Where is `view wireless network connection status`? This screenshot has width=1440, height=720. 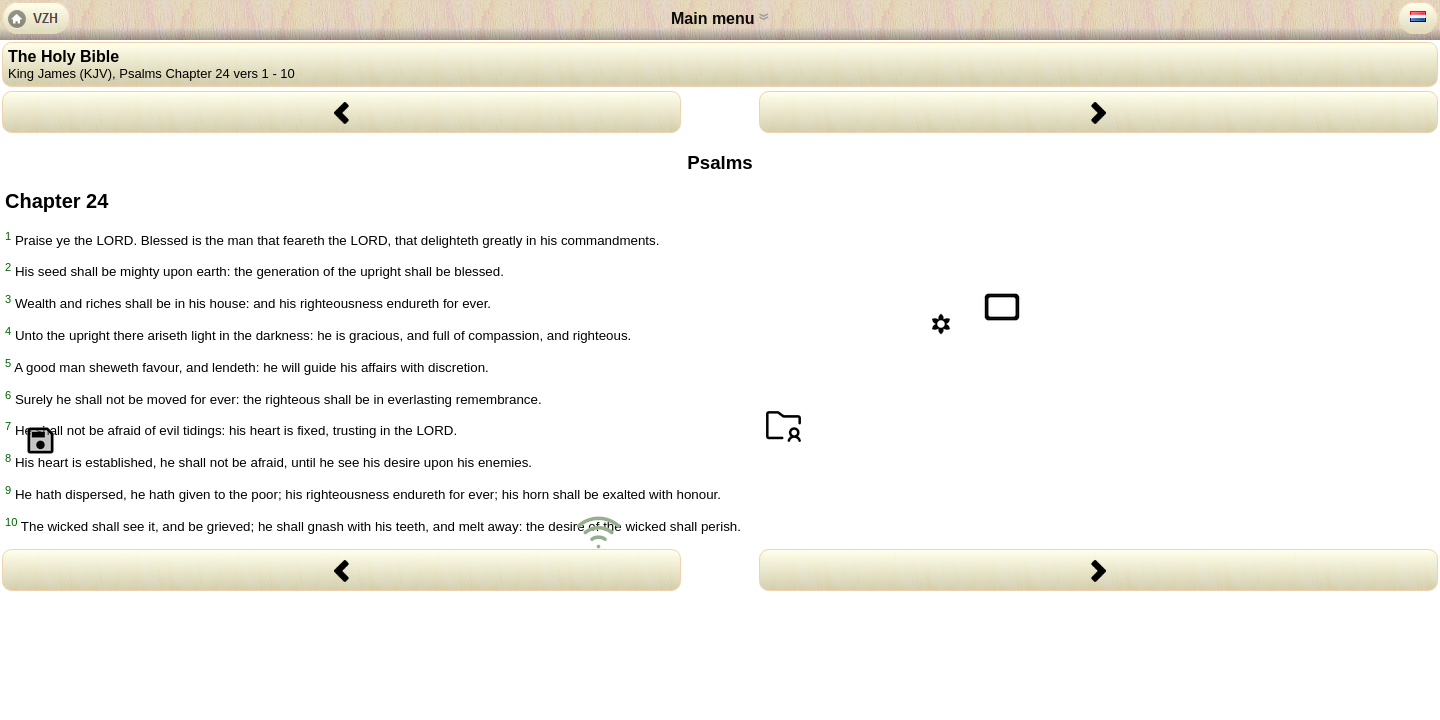 view wireless network connection status is located at coordinates (598, 531).